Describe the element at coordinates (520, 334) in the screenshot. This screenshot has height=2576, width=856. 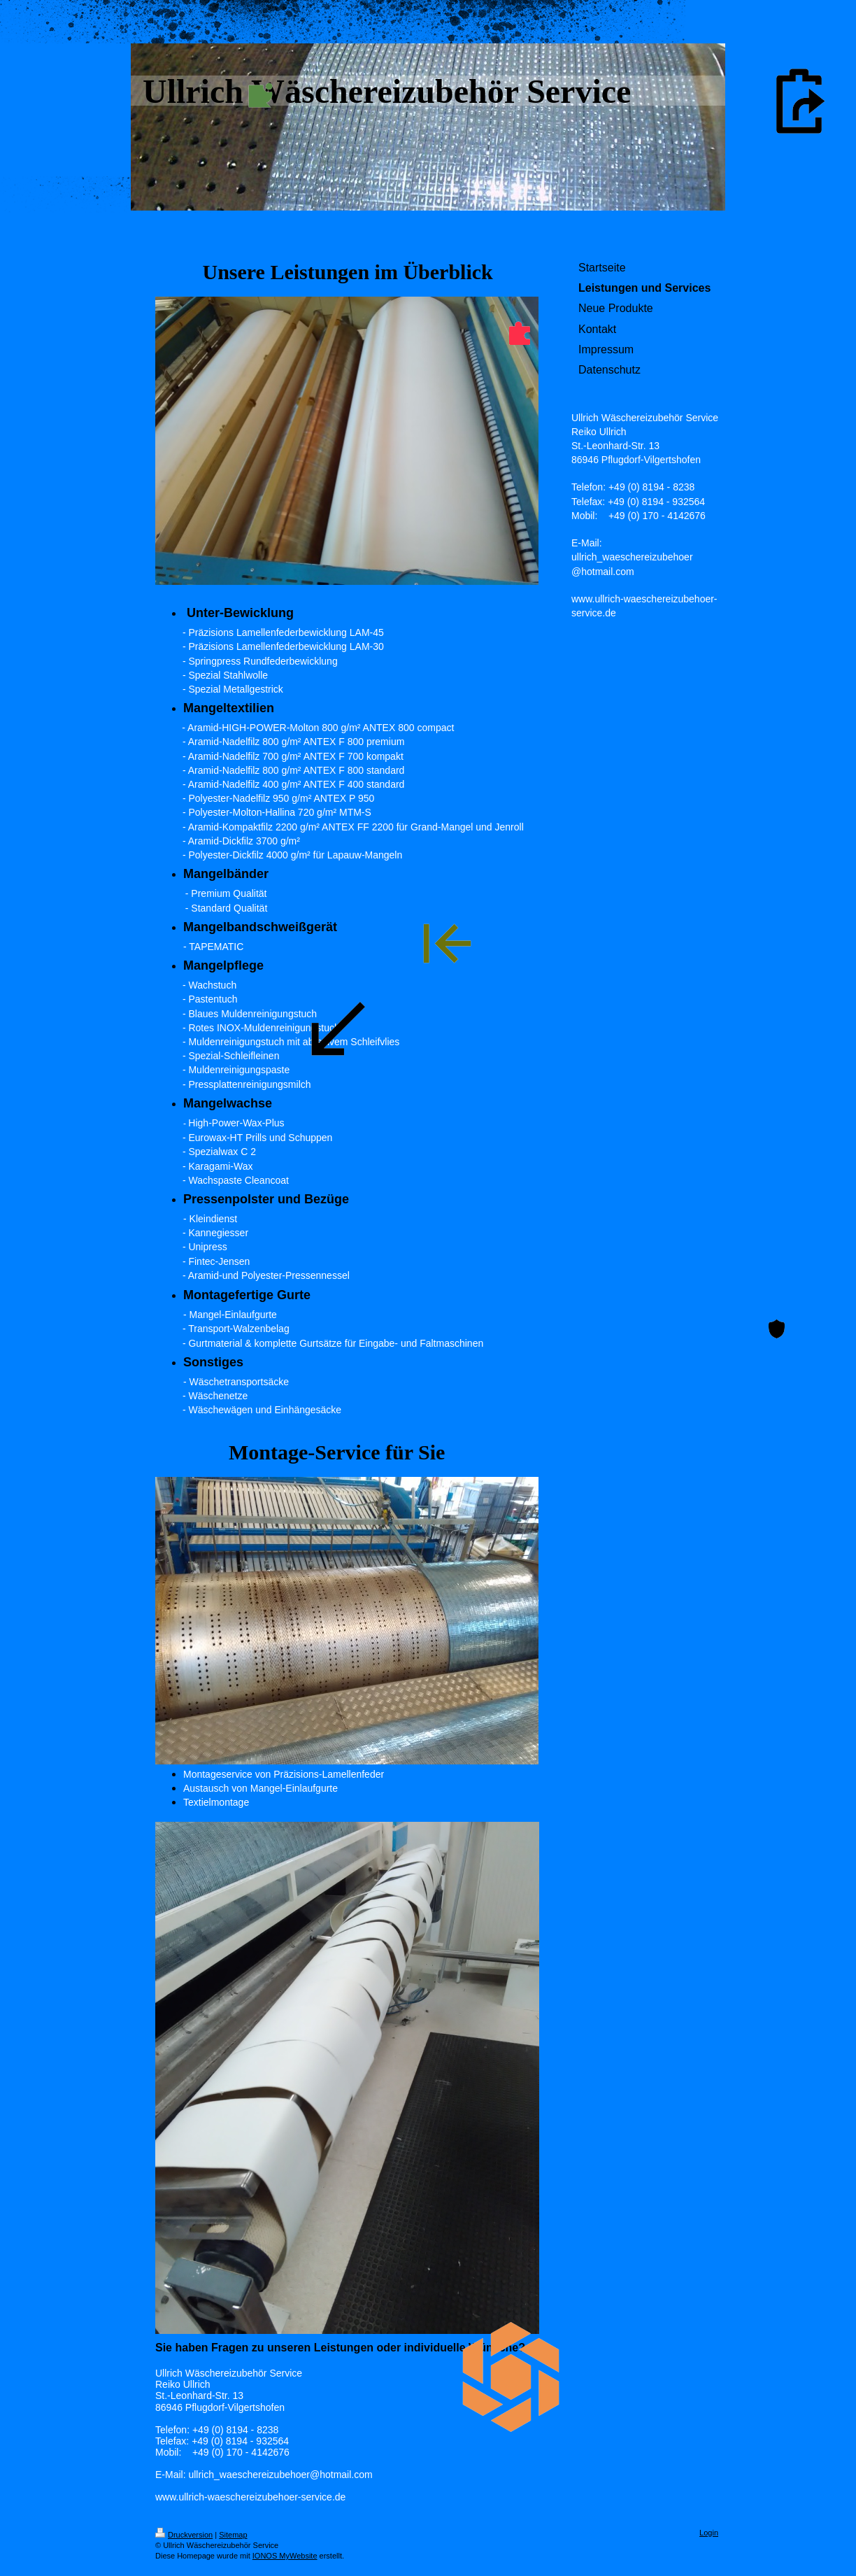
I see `access plugins or extensions` at that location.